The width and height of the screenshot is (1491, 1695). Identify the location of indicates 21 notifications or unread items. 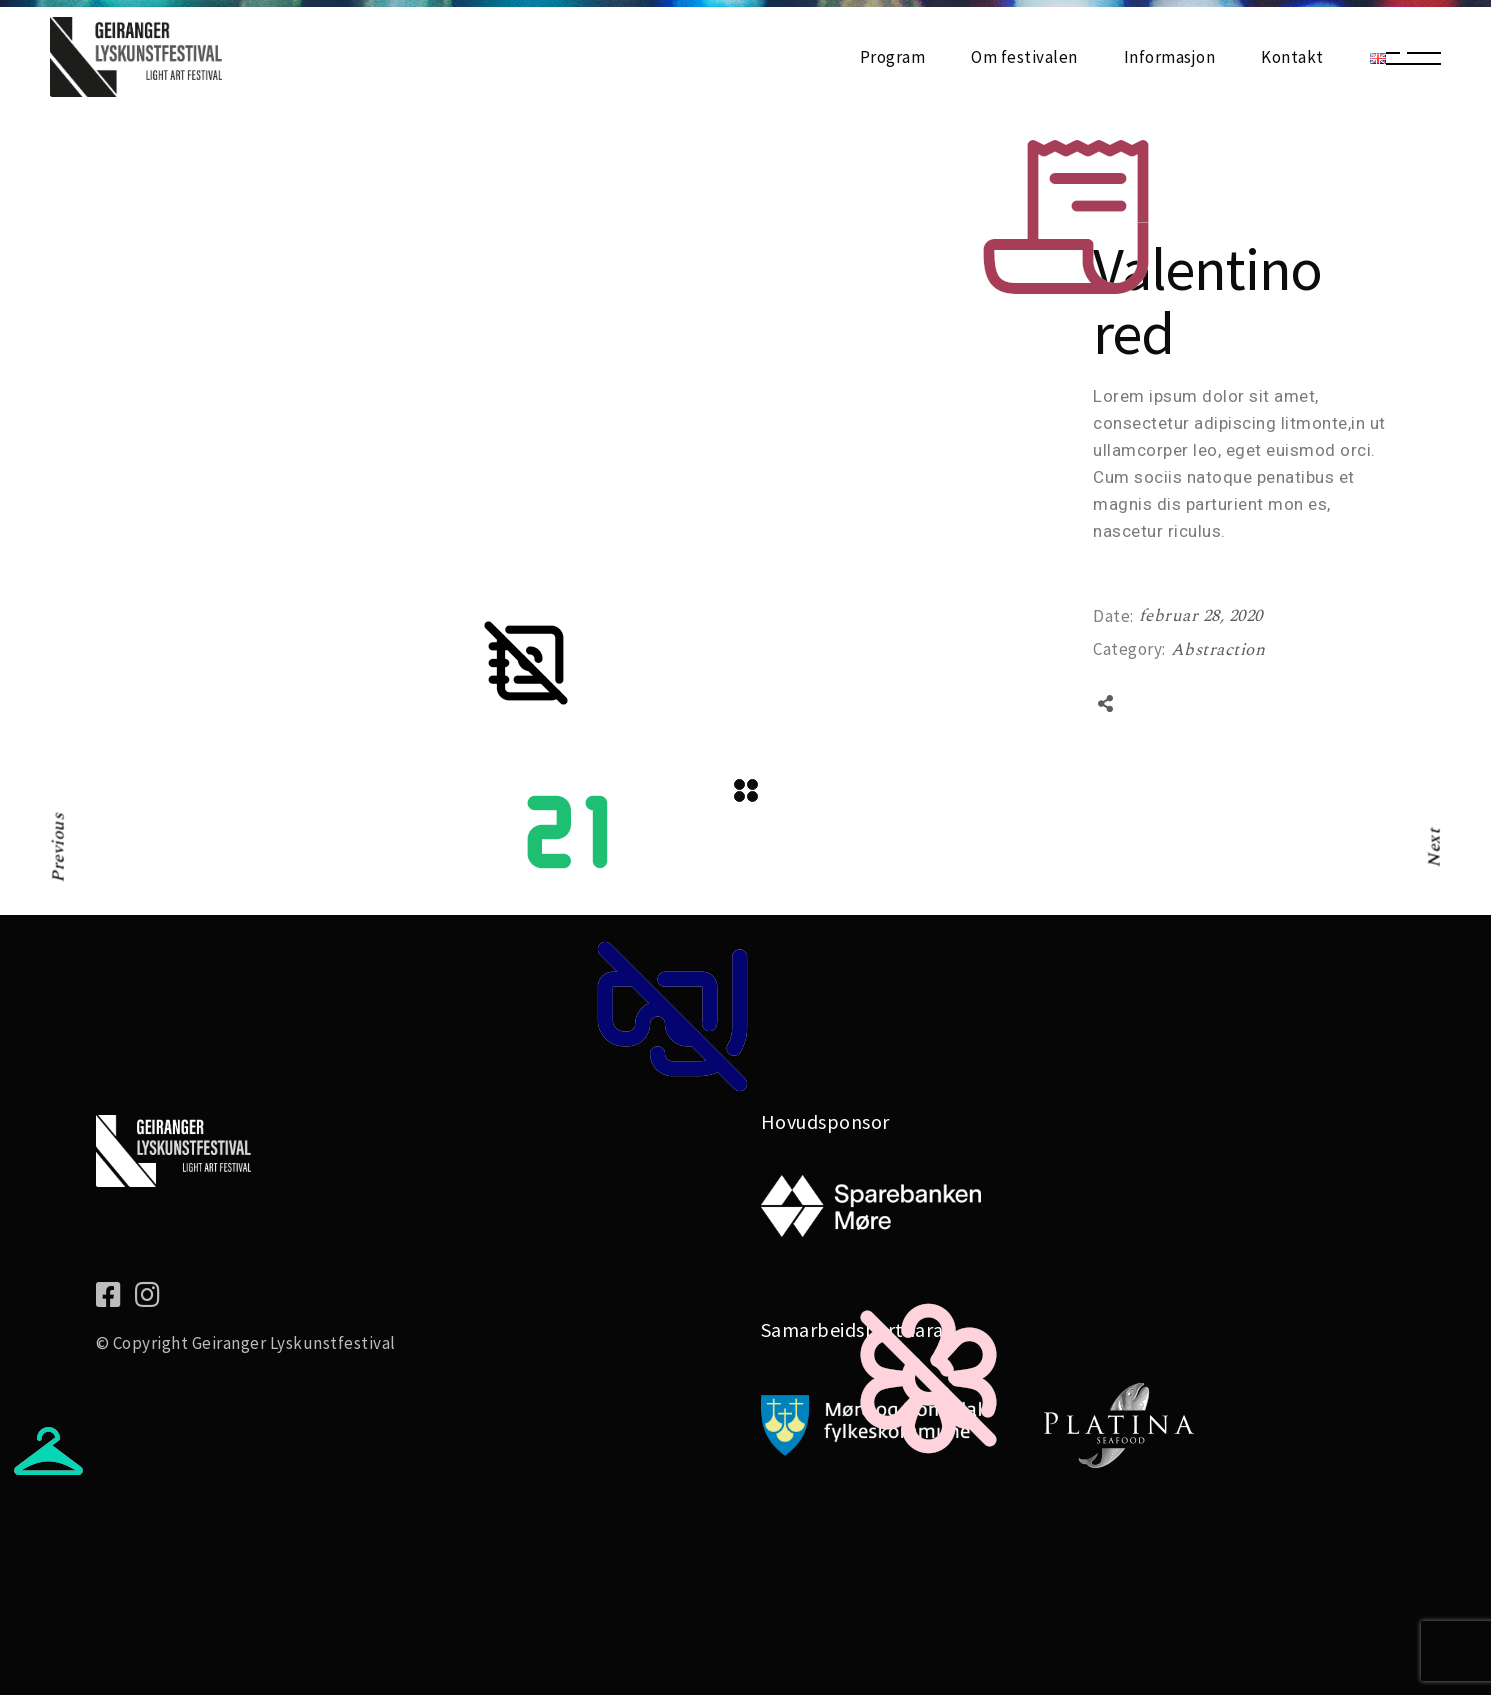
(571, 832).